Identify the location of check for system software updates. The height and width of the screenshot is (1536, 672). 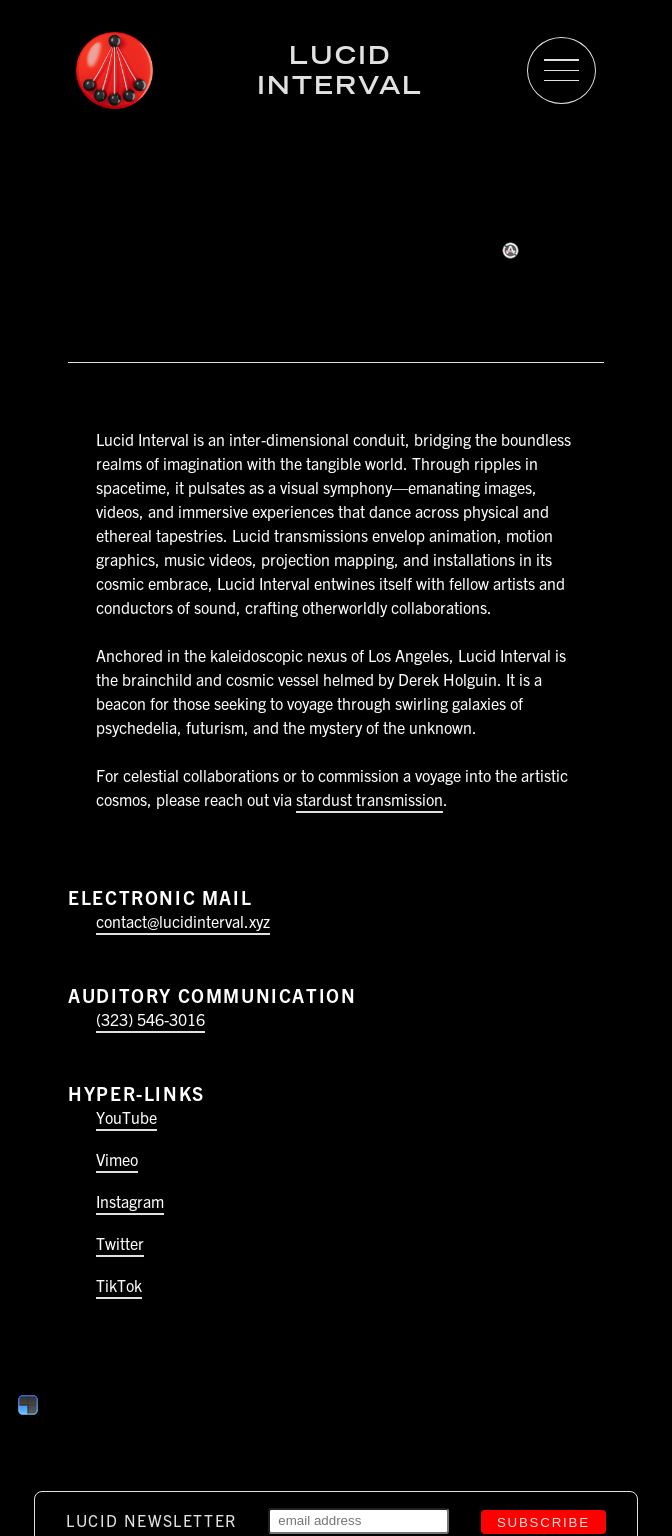
(510, 250).